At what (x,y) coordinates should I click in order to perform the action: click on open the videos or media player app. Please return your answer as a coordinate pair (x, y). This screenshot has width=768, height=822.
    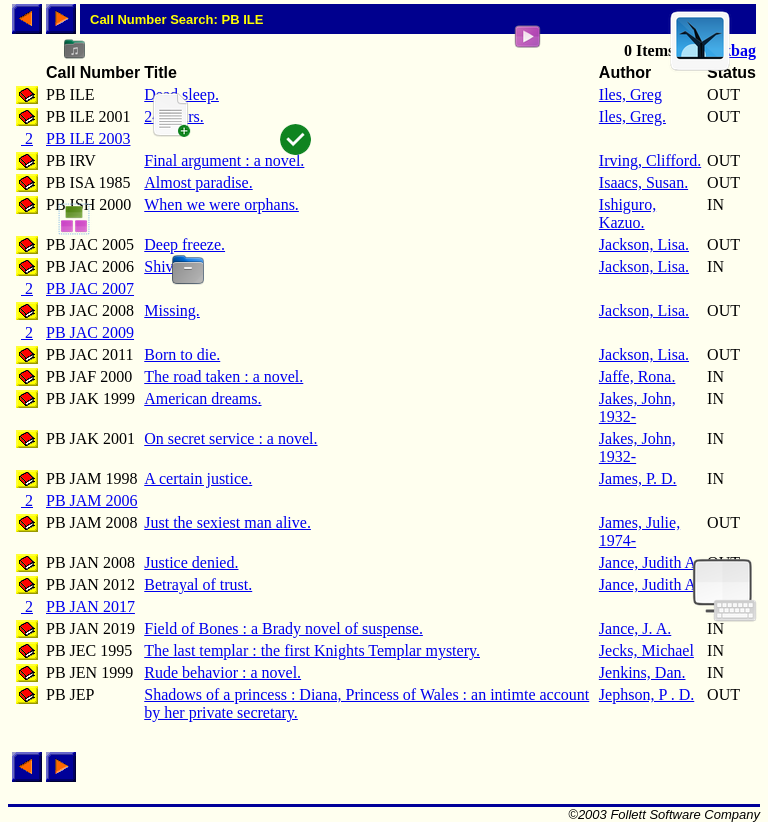
    Looking at the image, I should click on (527, 36).